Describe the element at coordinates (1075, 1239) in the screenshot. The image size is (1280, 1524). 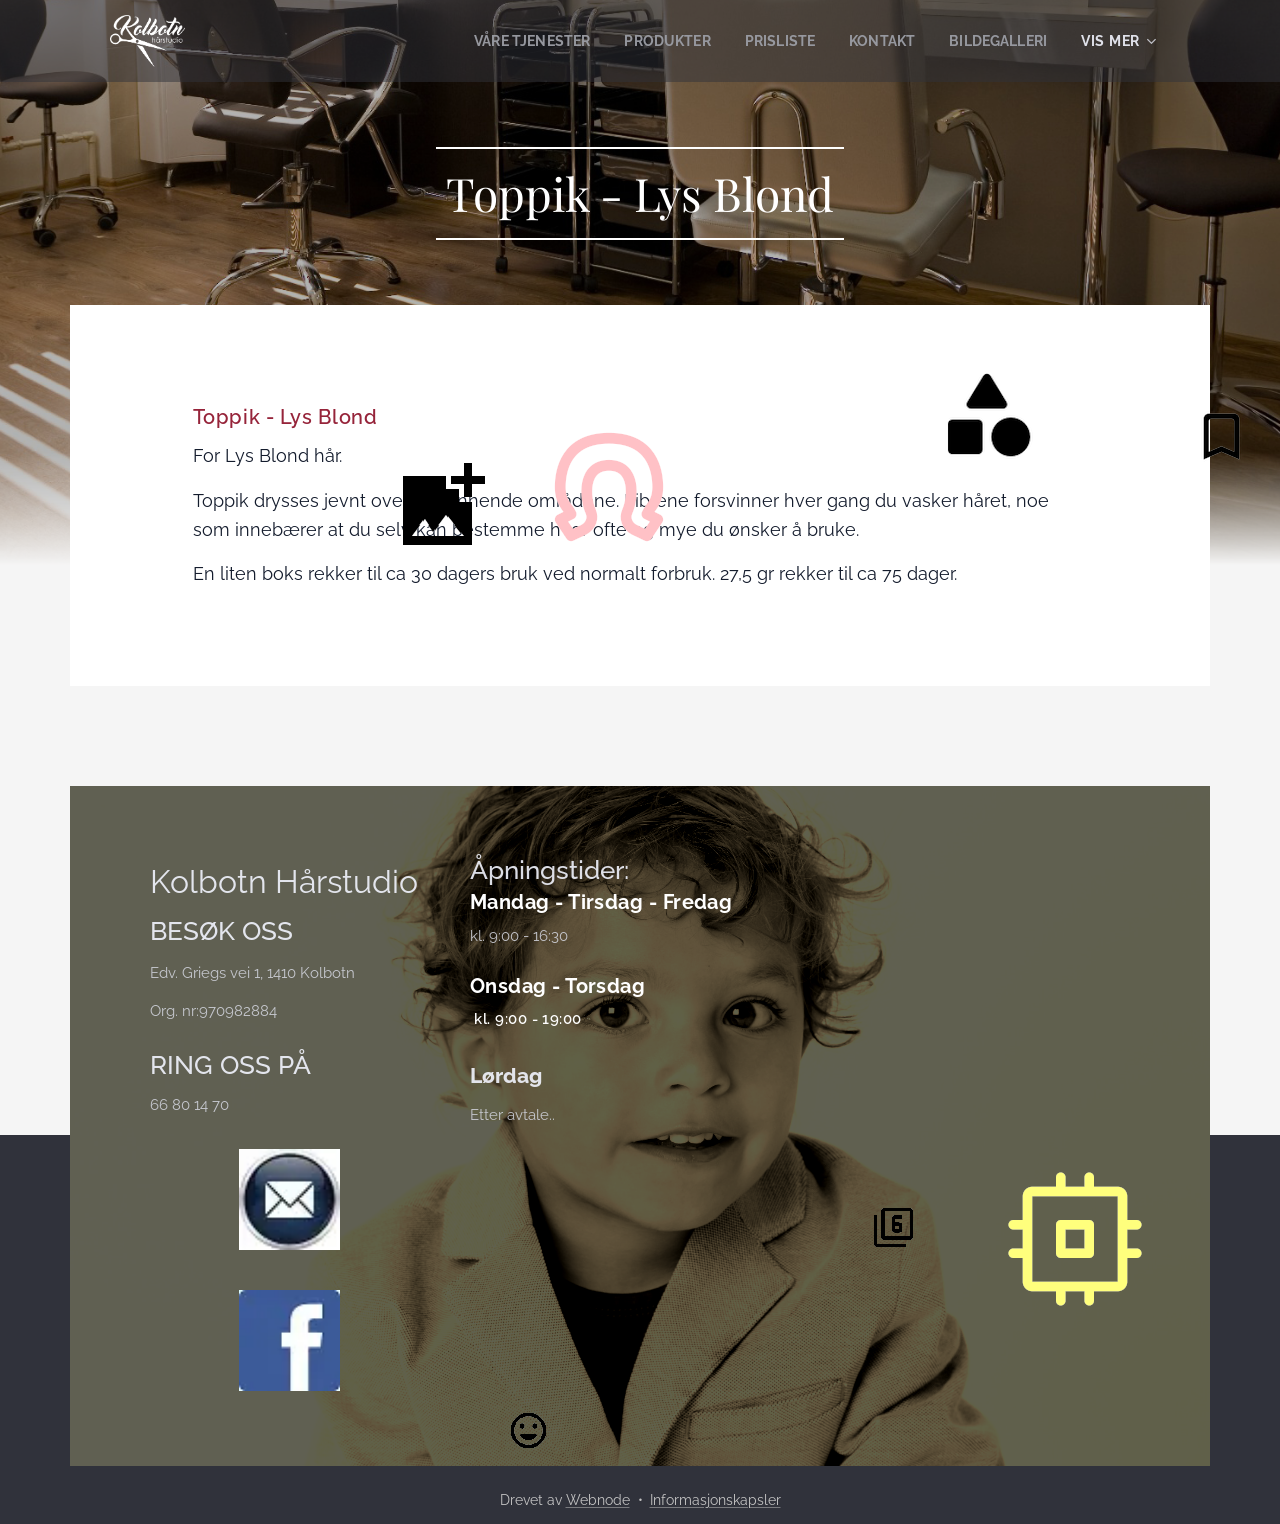
I see `view system processor information` at that location.